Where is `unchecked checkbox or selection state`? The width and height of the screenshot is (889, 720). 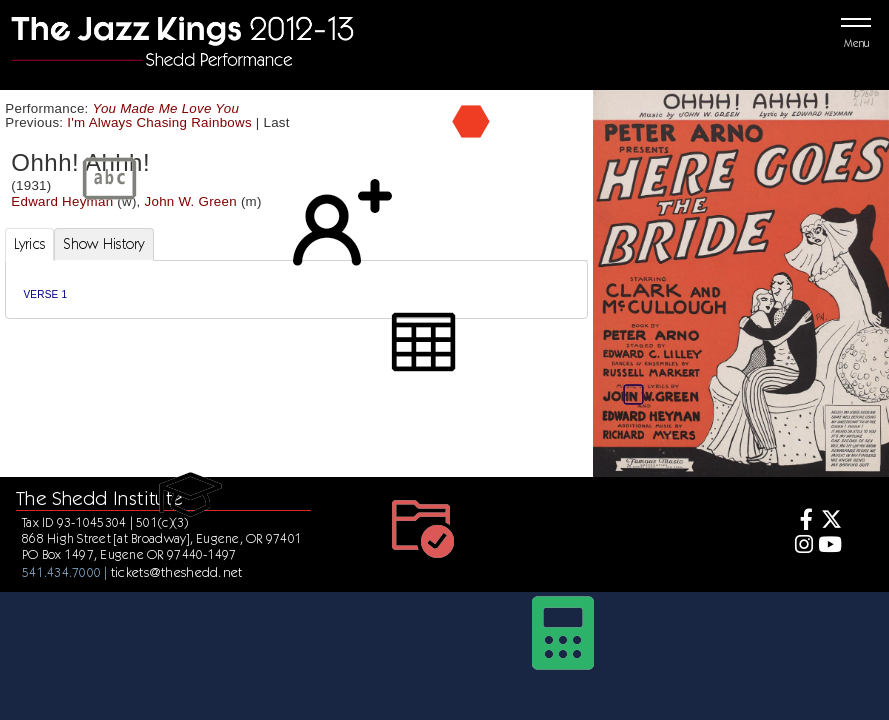
unchecked checkbox or selection state is located at coordinates (633, 394).